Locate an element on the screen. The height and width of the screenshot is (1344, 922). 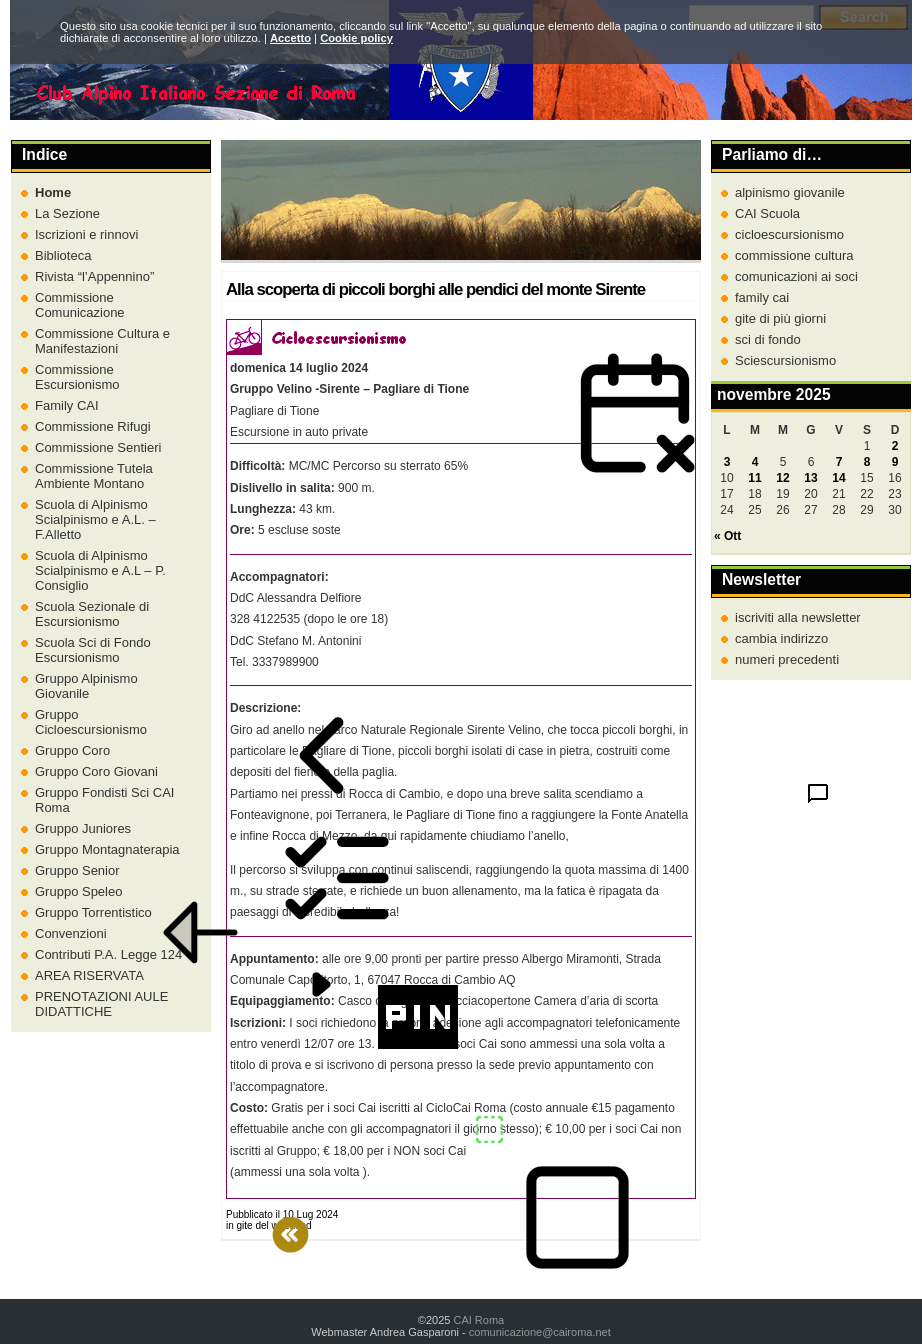
view completed tasks is located at coordinates (337, 878).